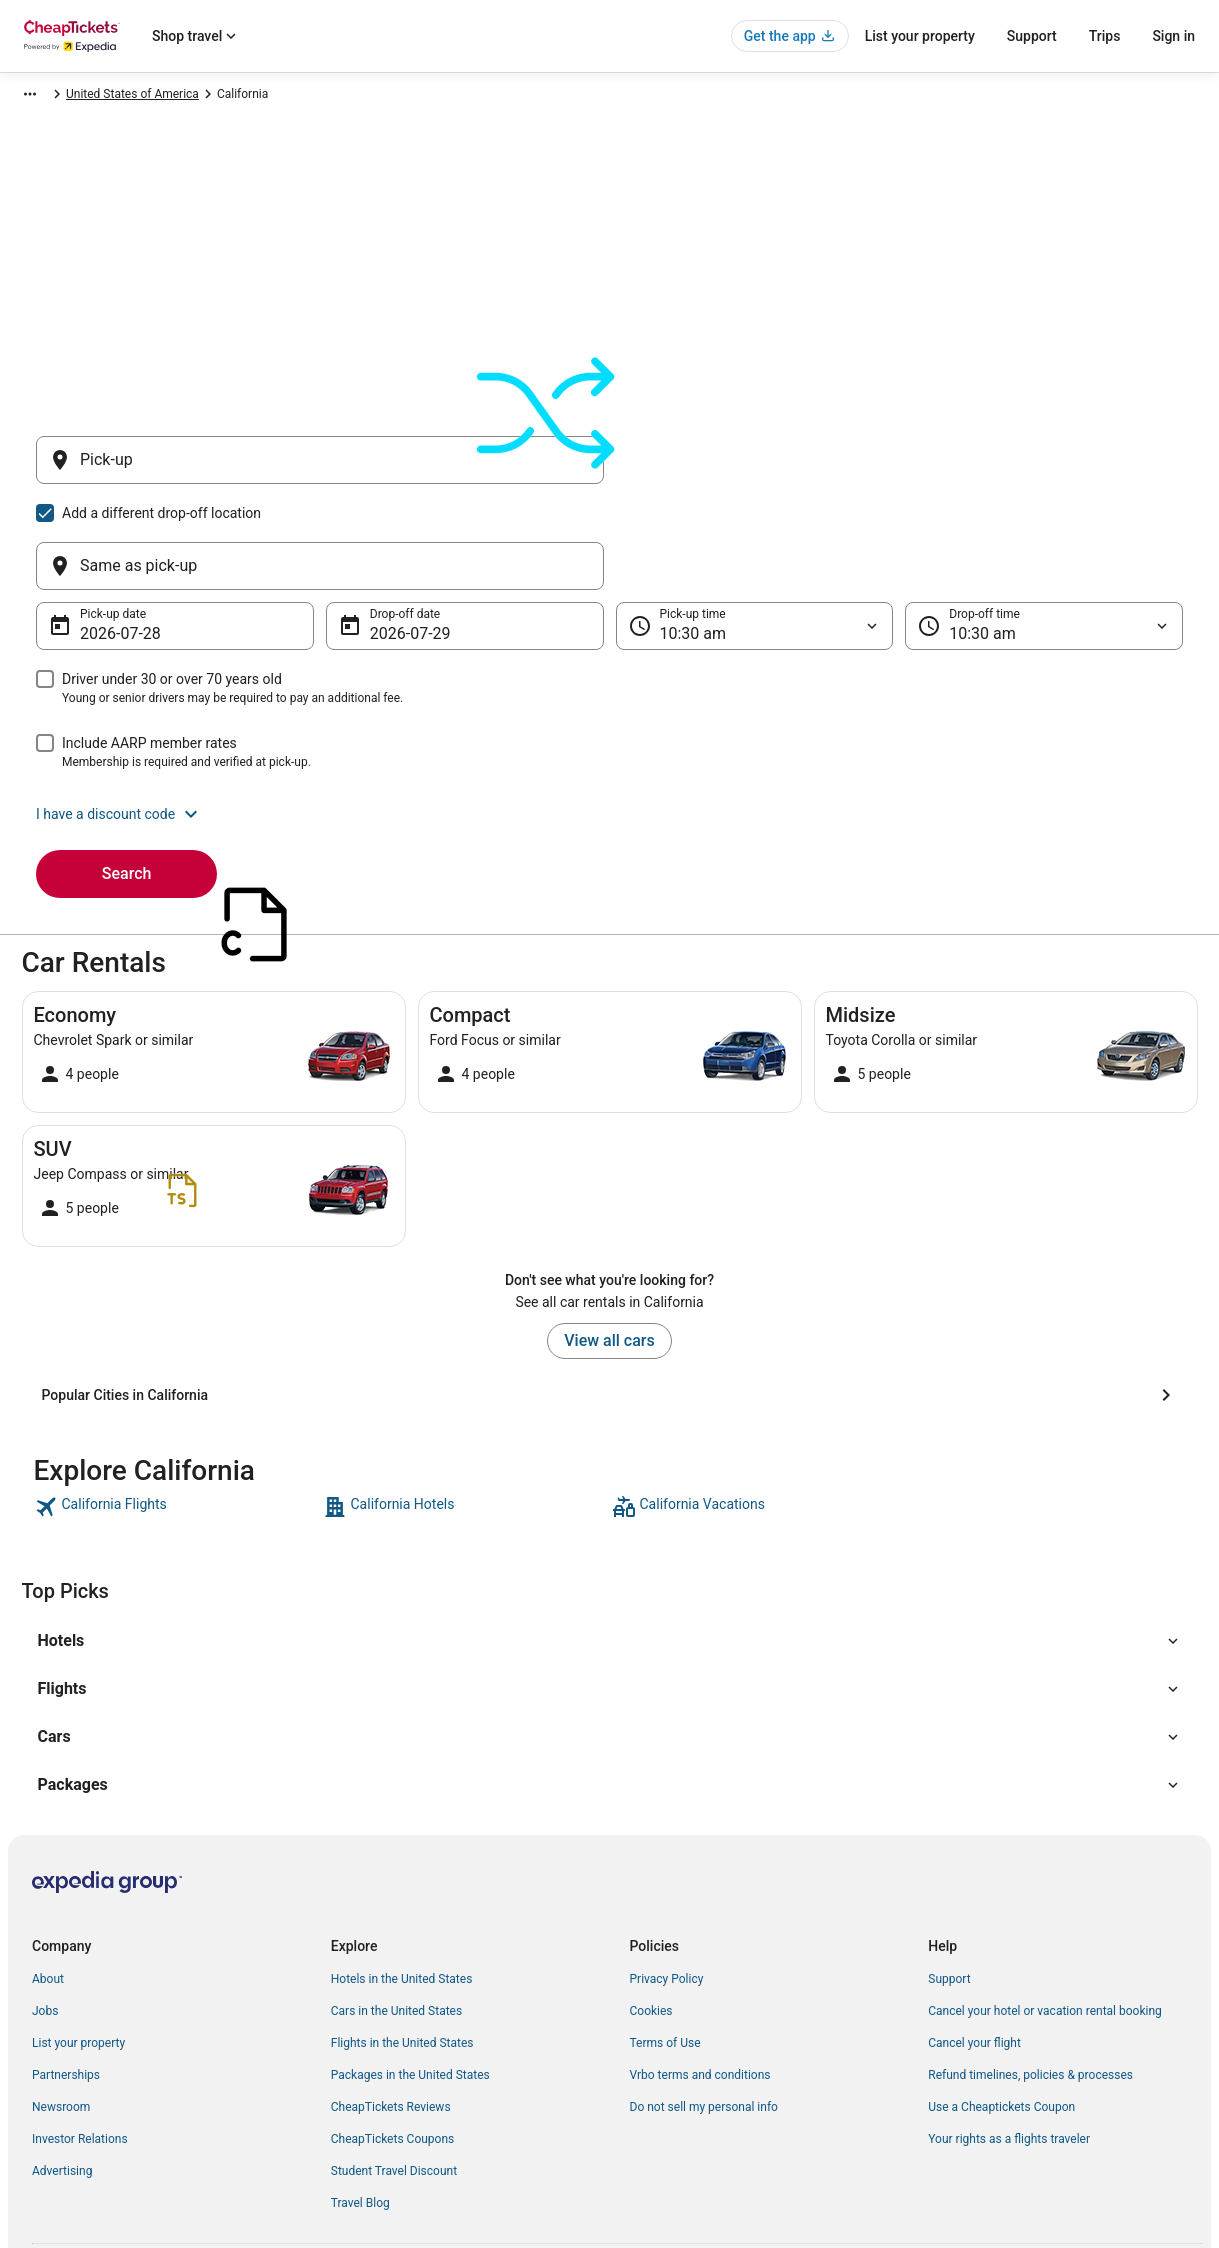 Image resolution: width=1219 pixels, height=2248 pixels. I want to click on open a C programming language file, so click(255, 924).